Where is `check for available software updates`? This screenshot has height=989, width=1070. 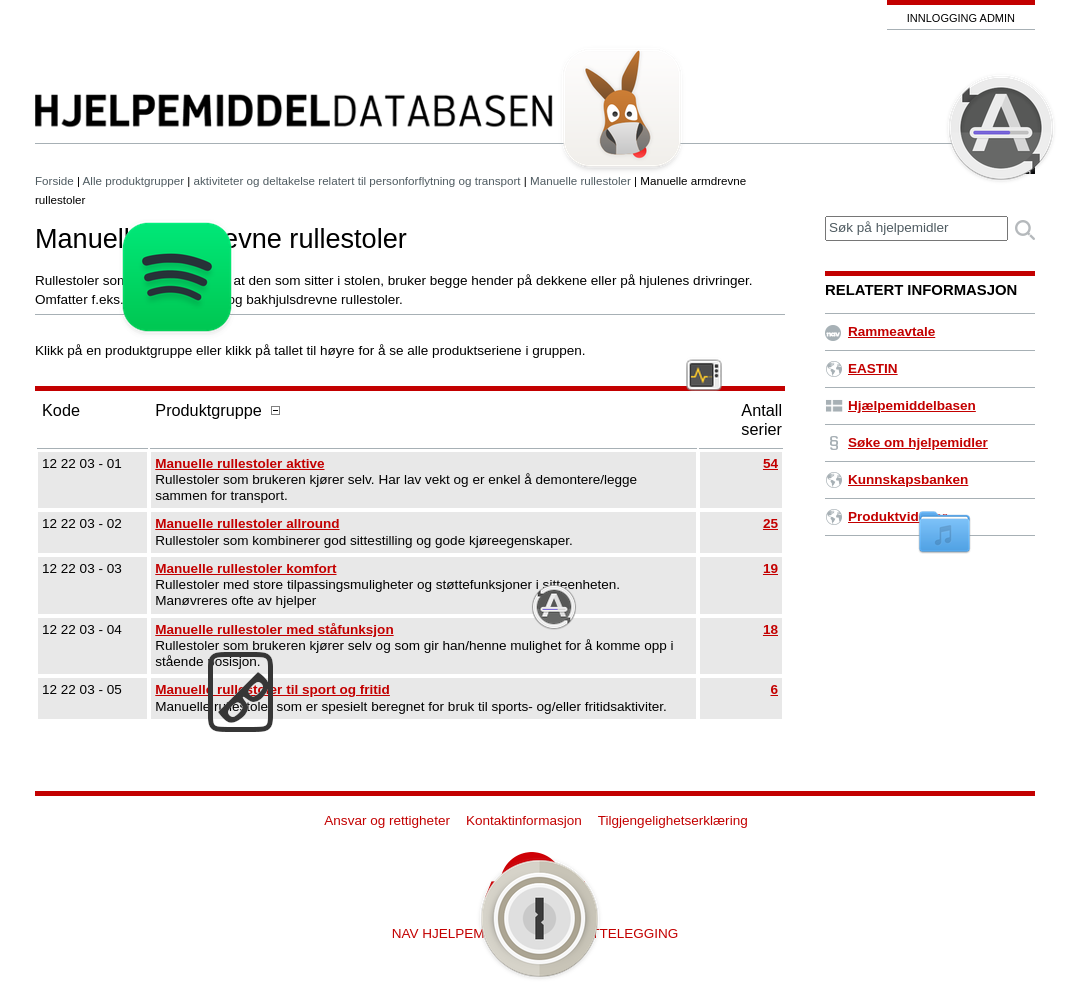 check for available software updates is located at coordinates (1001, 128).